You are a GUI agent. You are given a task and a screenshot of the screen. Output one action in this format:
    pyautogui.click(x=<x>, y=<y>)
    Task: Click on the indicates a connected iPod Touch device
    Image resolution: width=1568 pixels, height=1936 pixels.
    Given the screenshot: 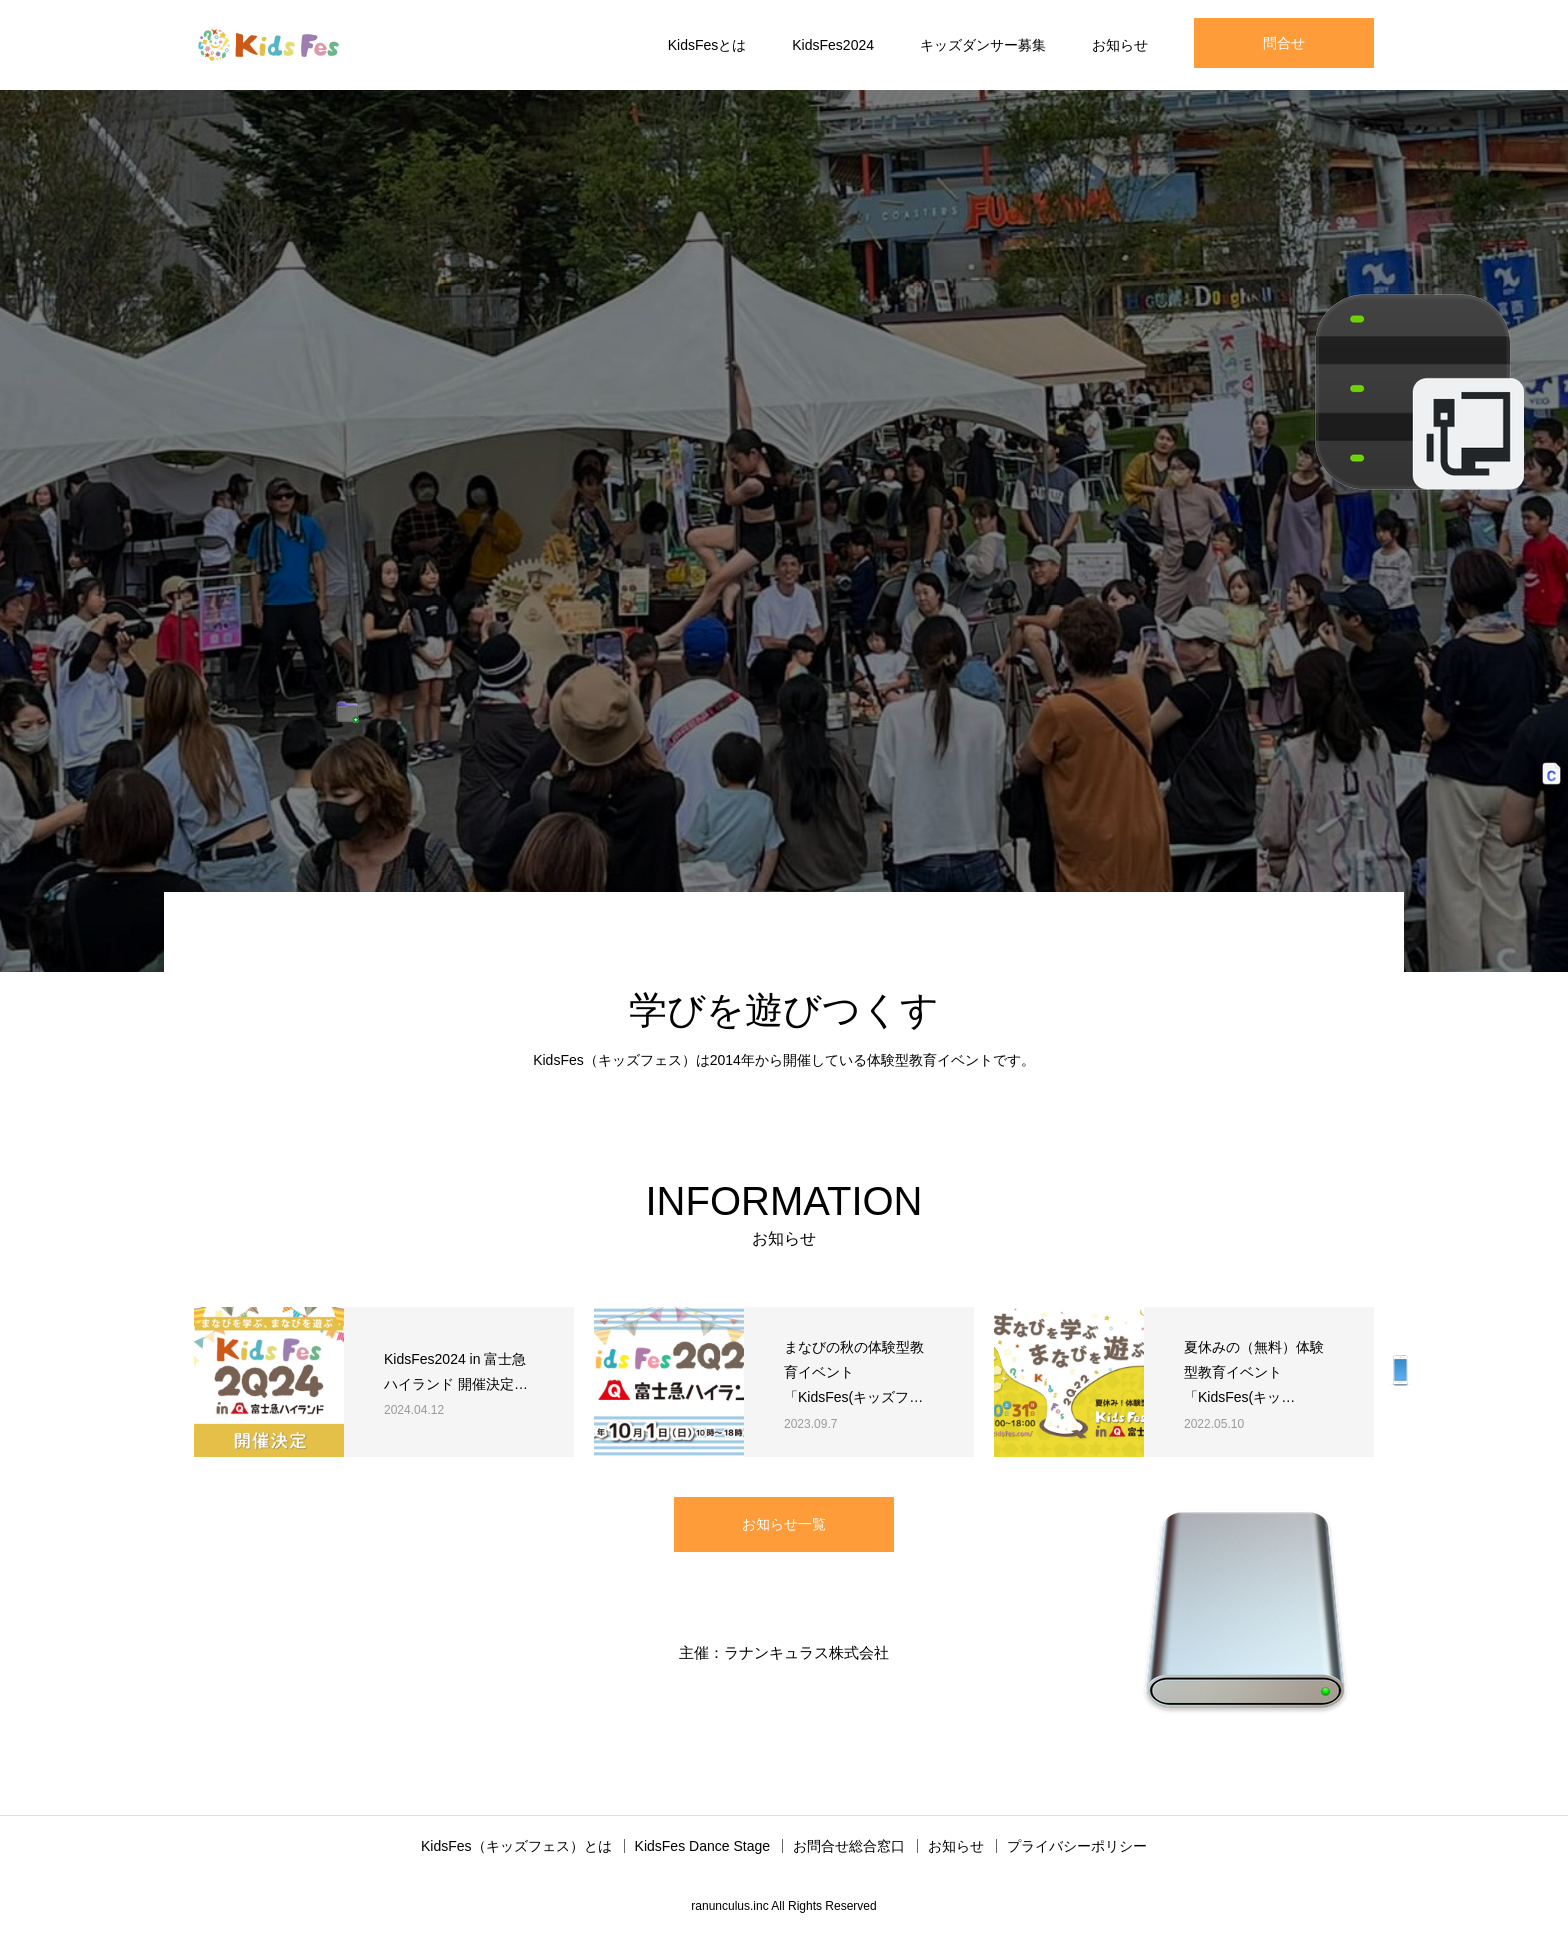 What is the action you would take?
    pyautogui.click(x=1400, y=1370)
    